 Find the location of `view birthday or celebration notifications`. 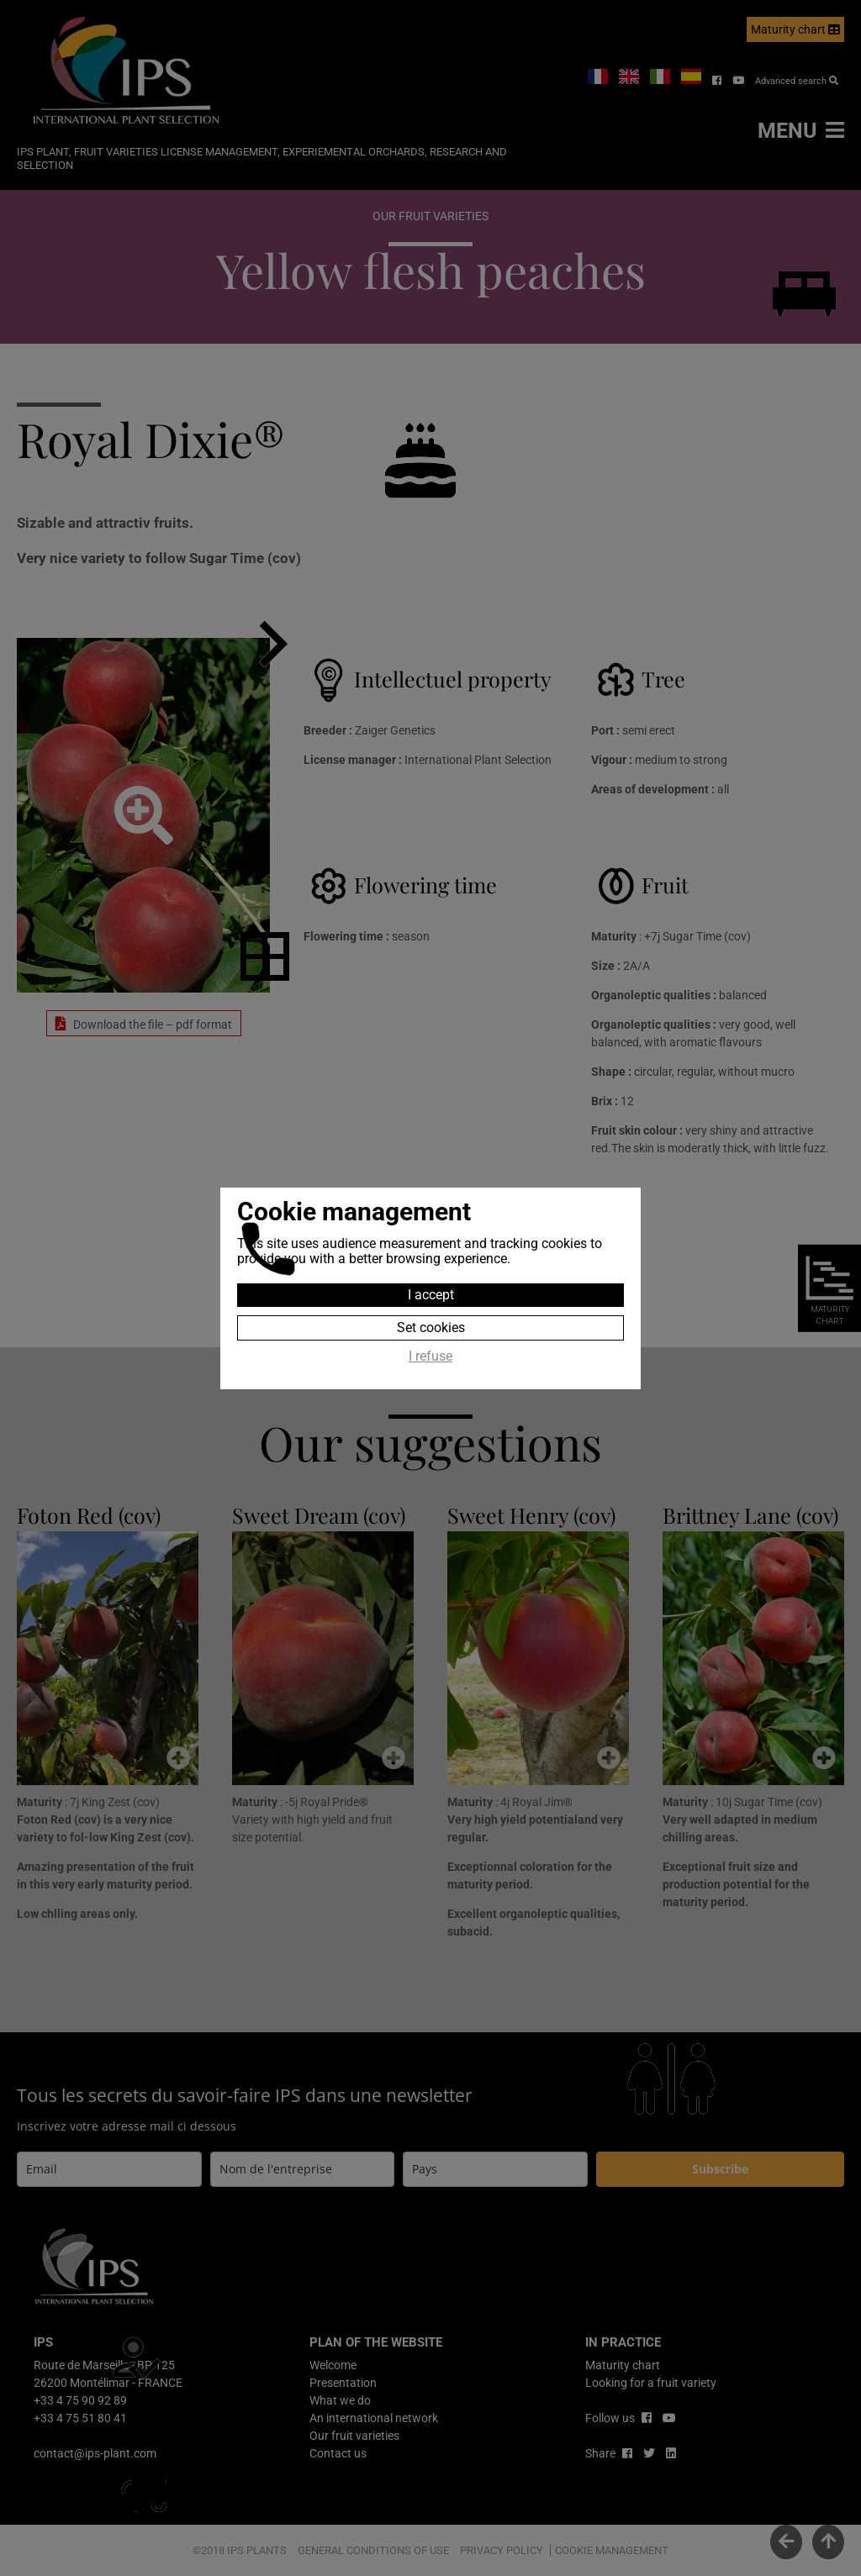

view birthday or celebration notifications is located at coordinates (420, 460).